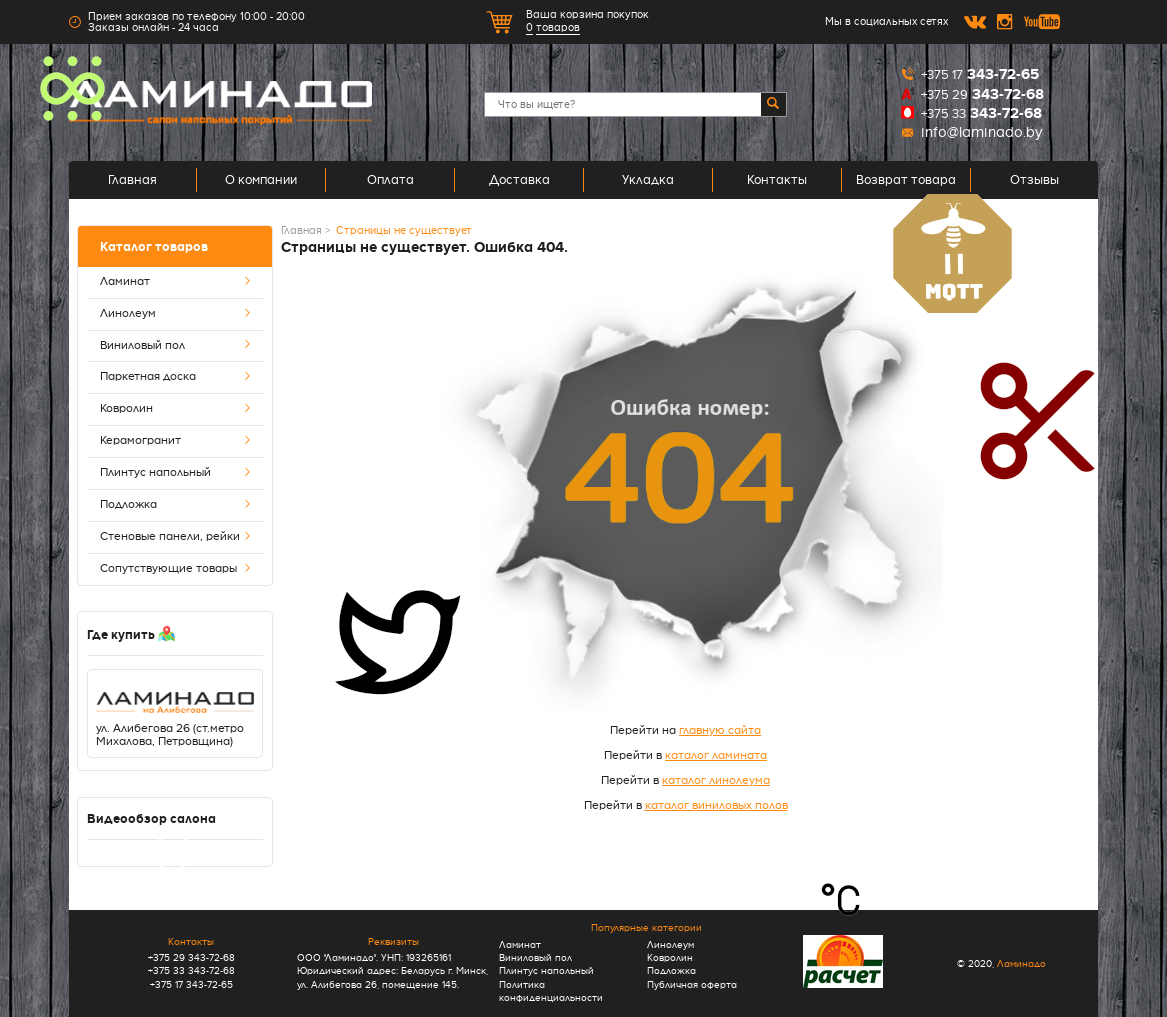 The height and width of the screenshot is (1017, 1167). I want to click on open zigbee2mqtt smart home integration settings, so click(952, 253).